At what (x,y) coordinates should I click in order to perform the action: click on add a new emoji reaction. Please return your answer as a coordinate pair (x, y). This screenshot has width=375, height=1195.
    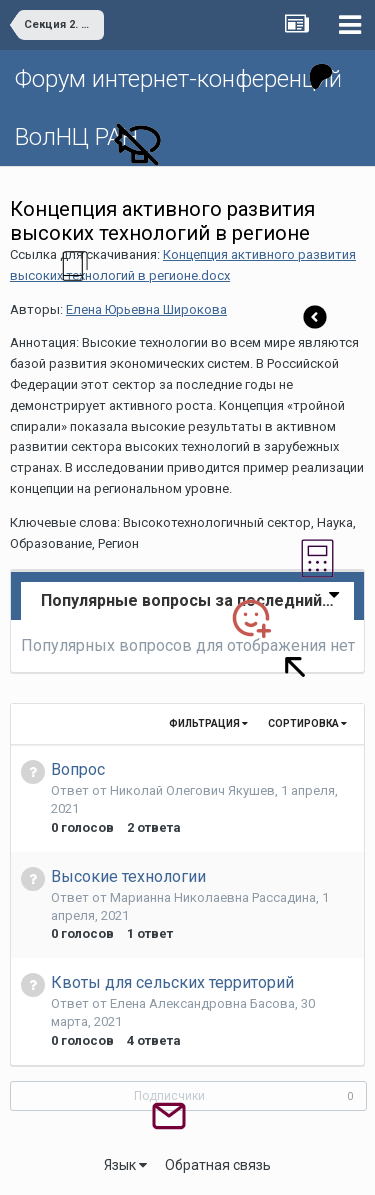
    Looking at the image, I should click on (251, 618).